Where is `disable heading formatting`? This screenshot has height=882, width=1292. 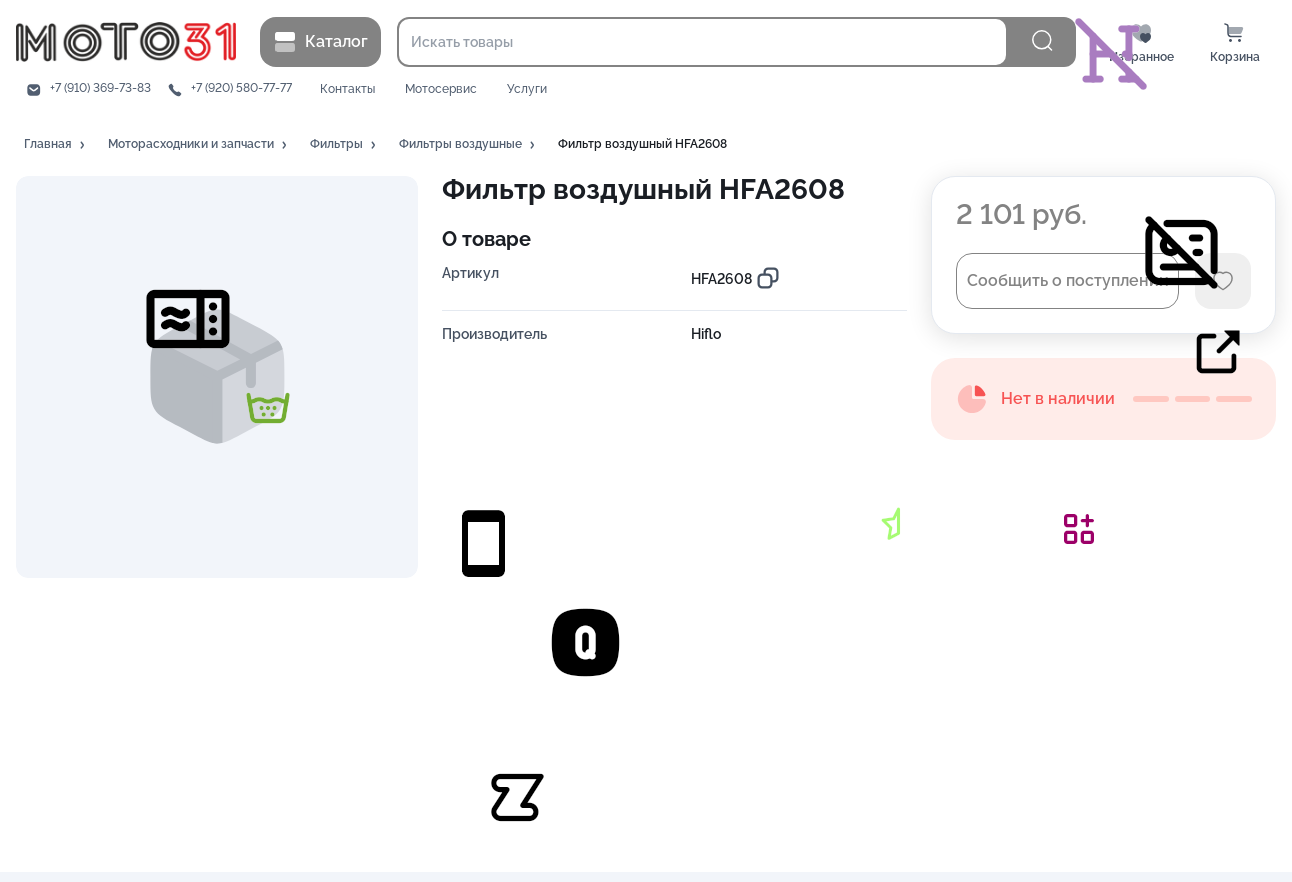
disable heading formatting is located at coordinates (1111, 54).